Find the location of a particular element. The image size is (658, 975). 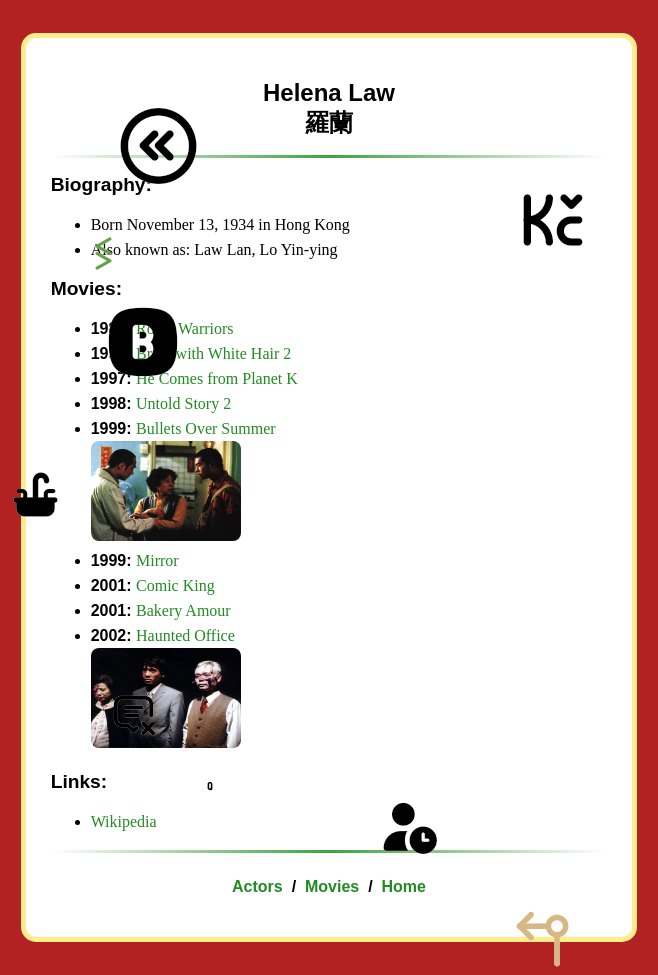

delete a message or conversation is located at coordinates (133, 713).